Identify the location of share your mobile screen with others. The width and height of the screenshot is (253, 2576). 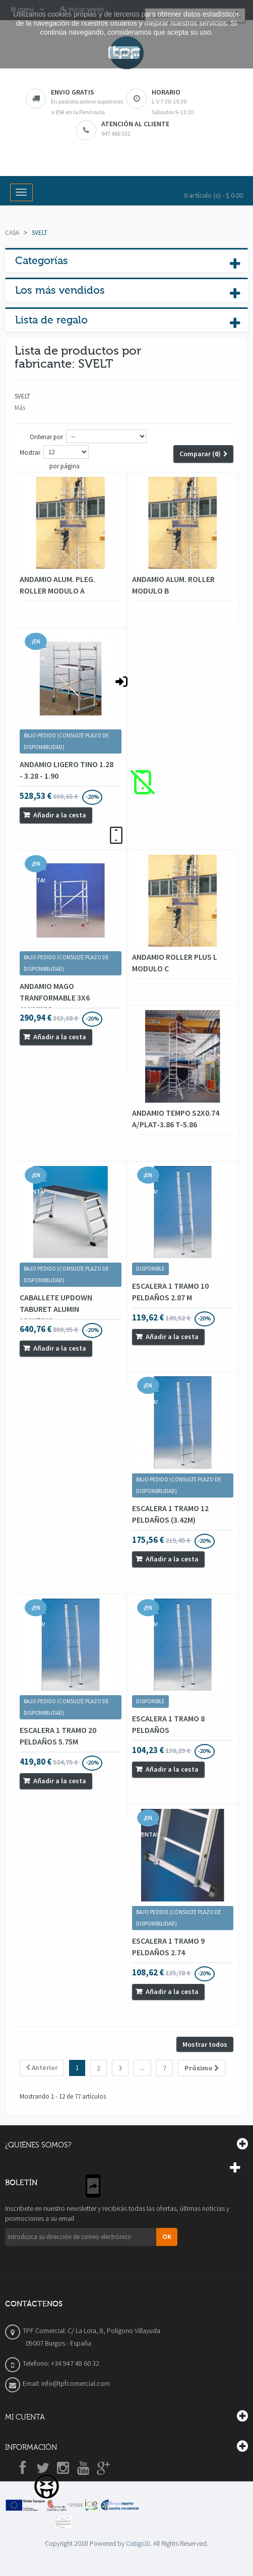
(93, 2186).